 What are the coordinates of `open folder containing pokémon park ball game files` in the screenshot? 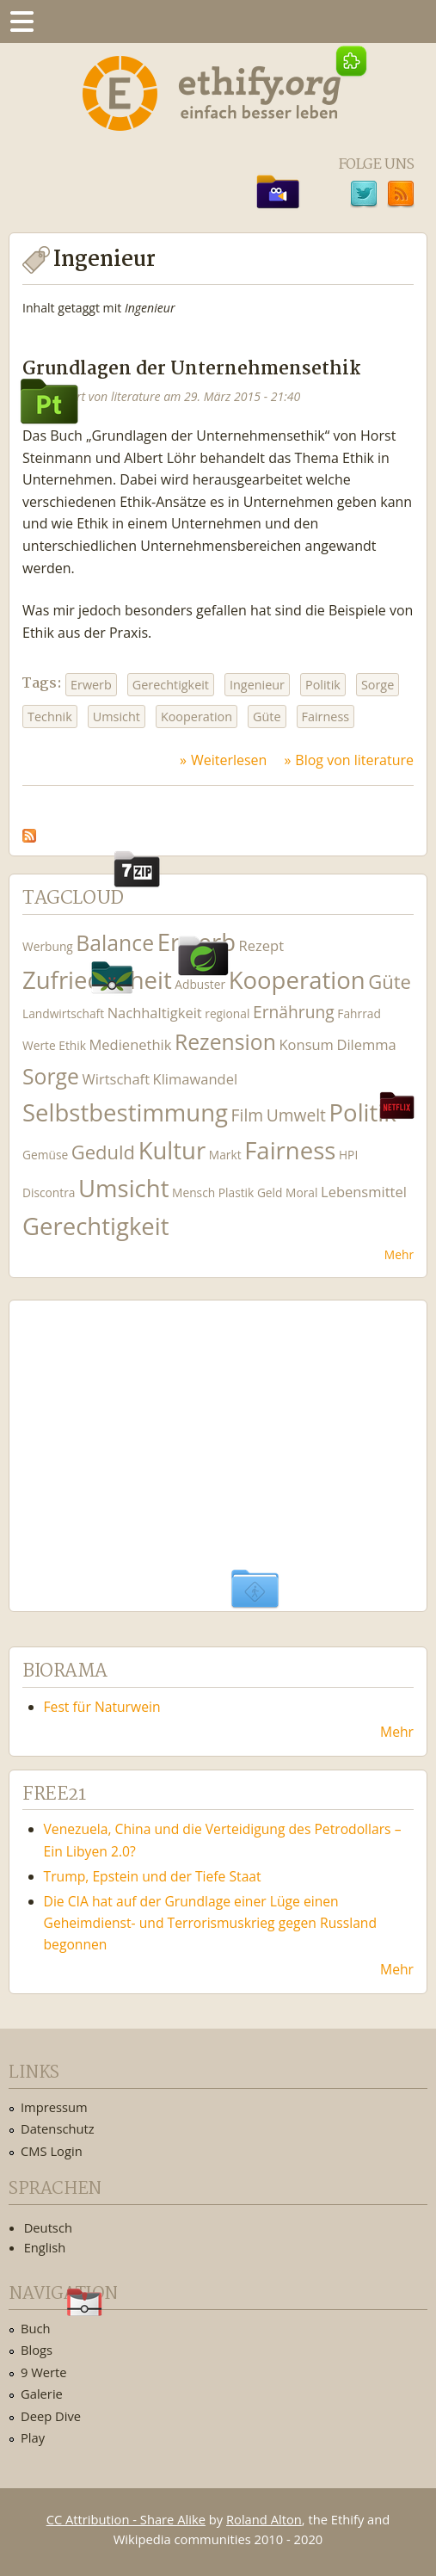 It's located at (112, 979).